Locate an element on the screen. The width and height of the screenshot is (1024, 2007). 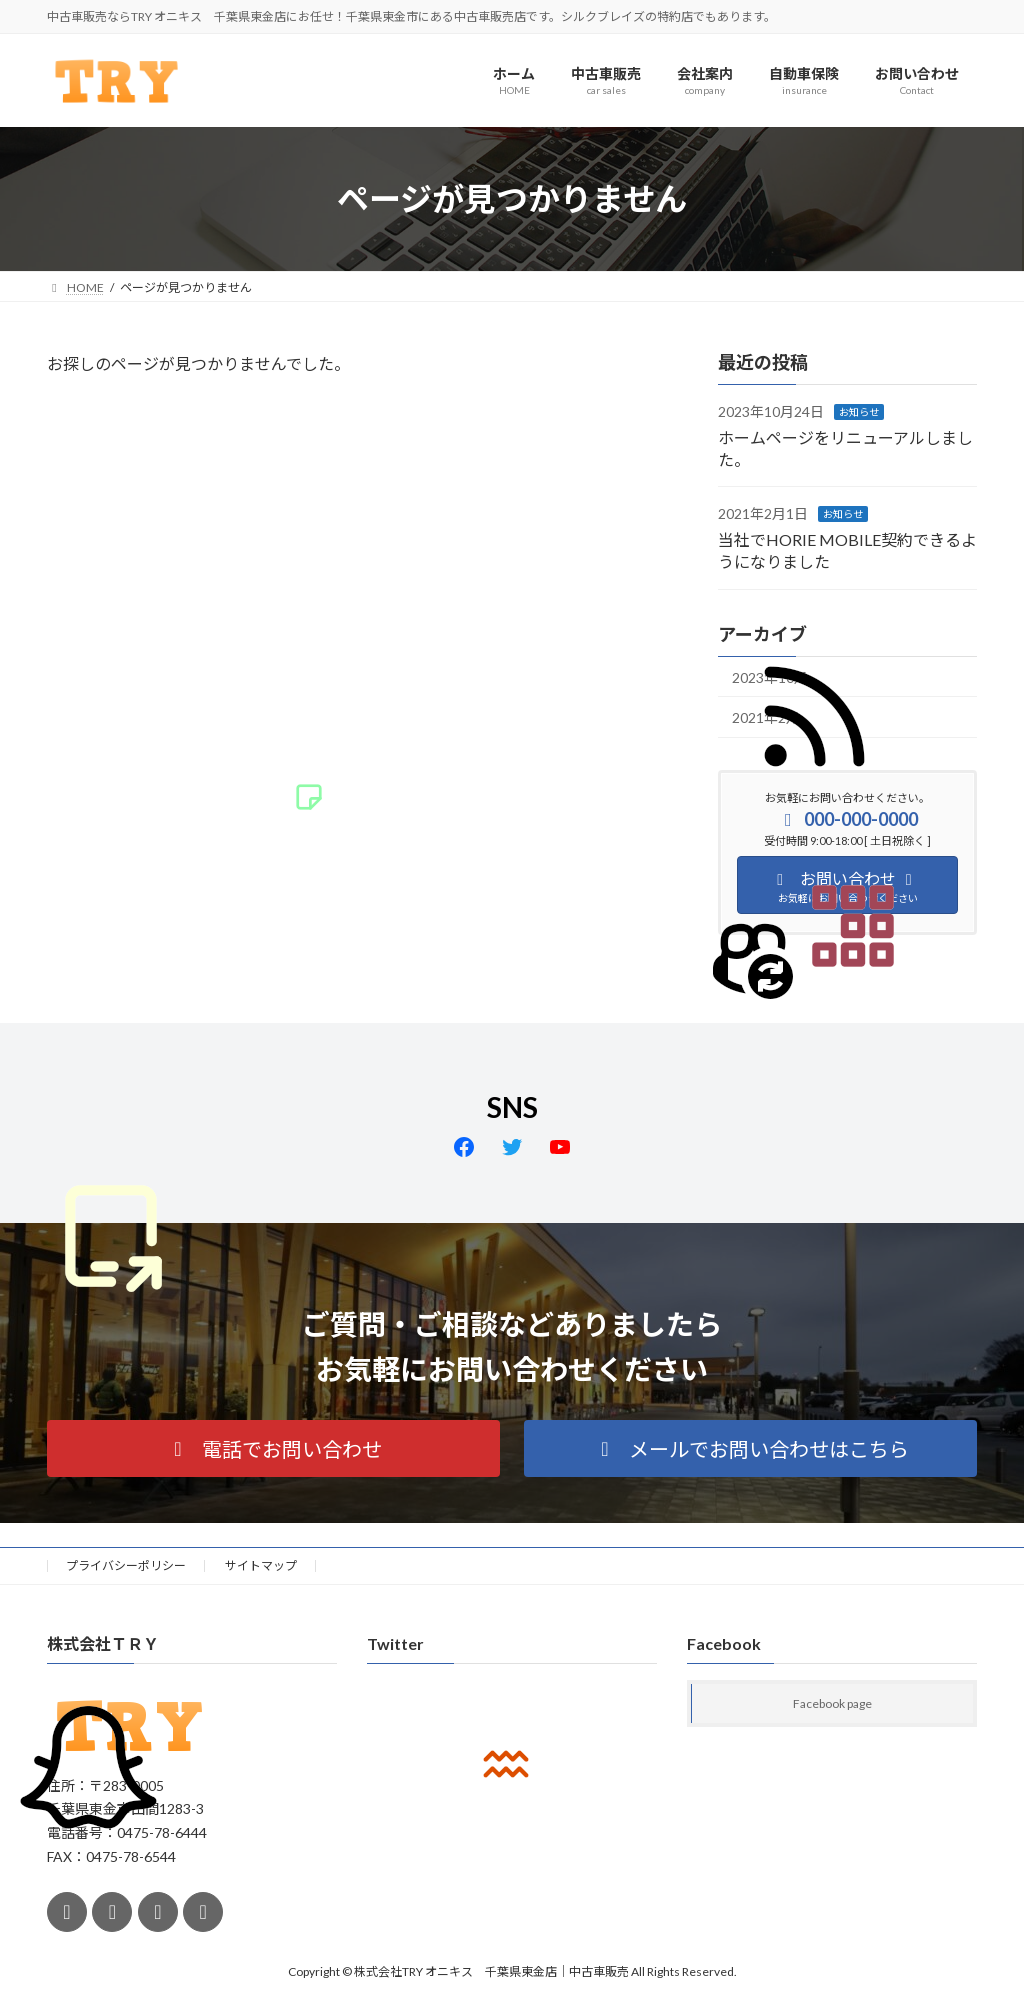
open Snapchat app is located at coordinates (88, 1769).